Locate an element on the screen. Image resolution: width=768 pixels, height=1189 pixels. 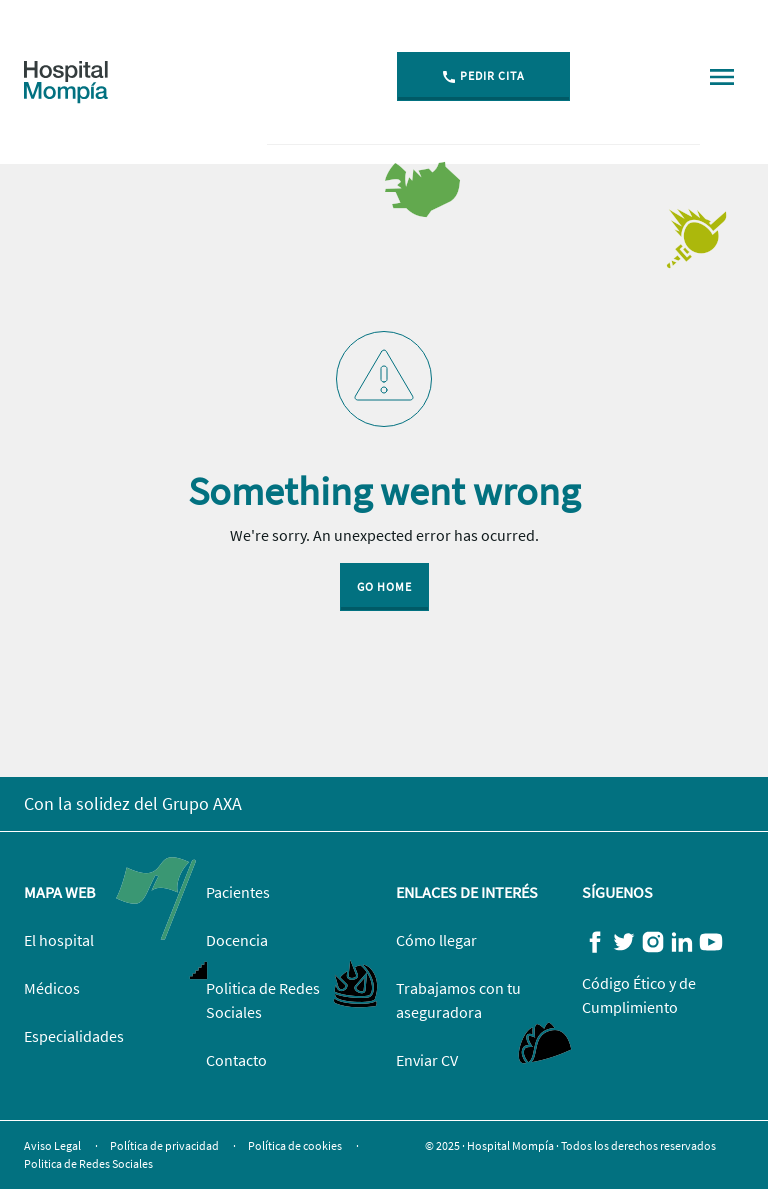
navigate to stairs or stairwell is located at coordinates (198, 970).